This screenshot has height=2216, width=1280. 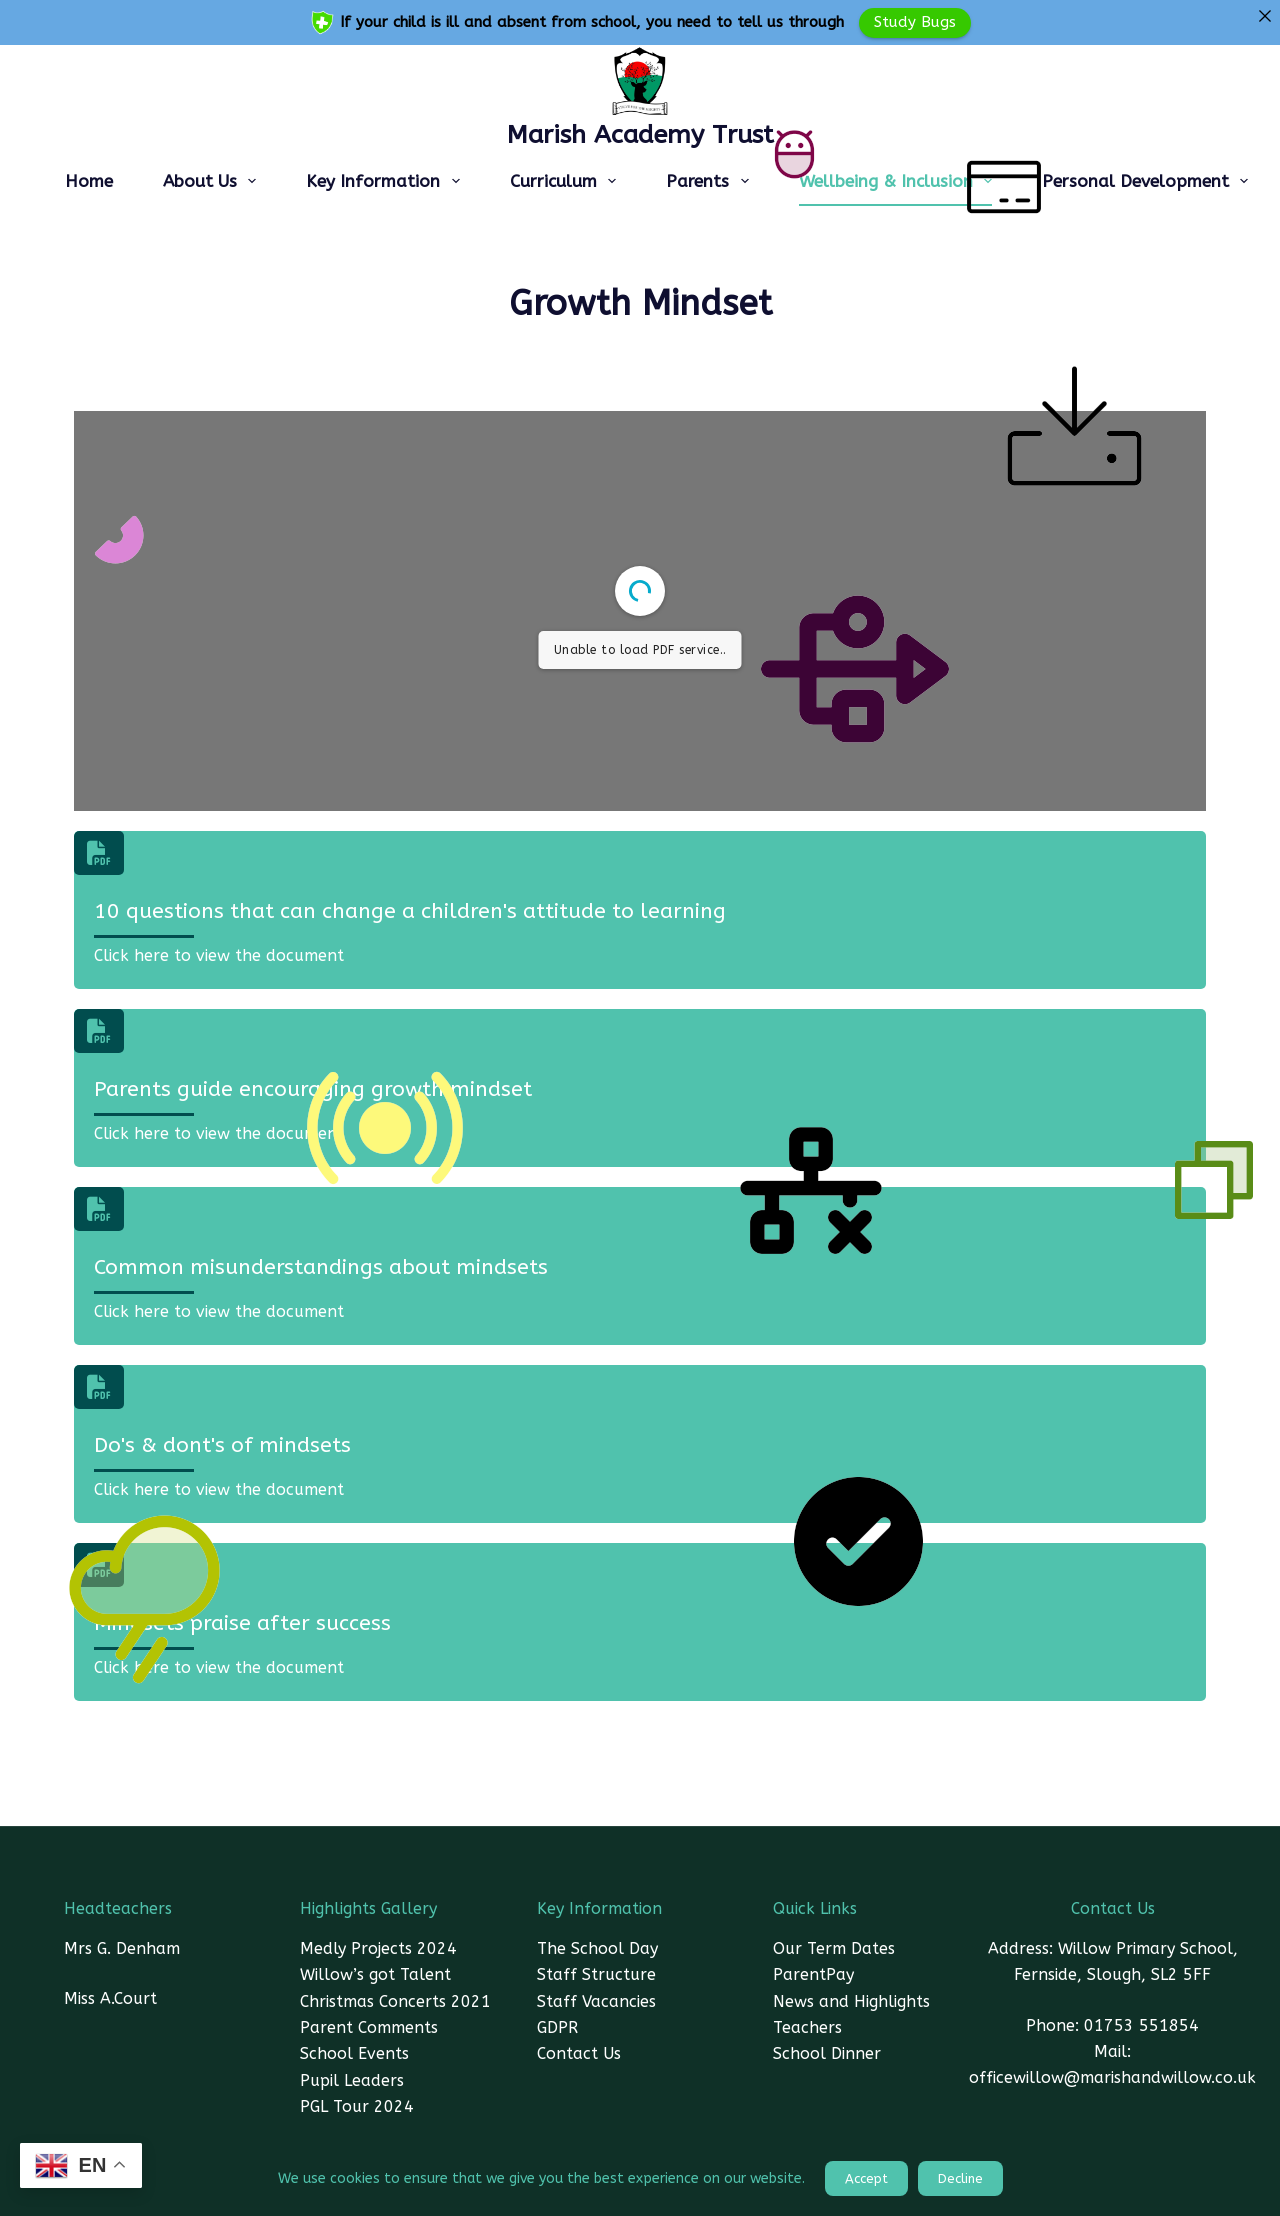 What do you see at coordinates (811, 1193) in the screenshot?
I see `network connection error or failure` at bounding box center [811, 1193].